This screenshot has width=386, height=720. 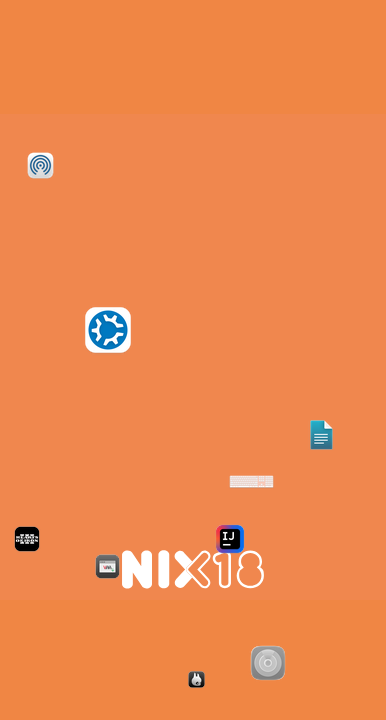 I want to click on open Find My app to locate devices or people, so click(x=268, y=663).